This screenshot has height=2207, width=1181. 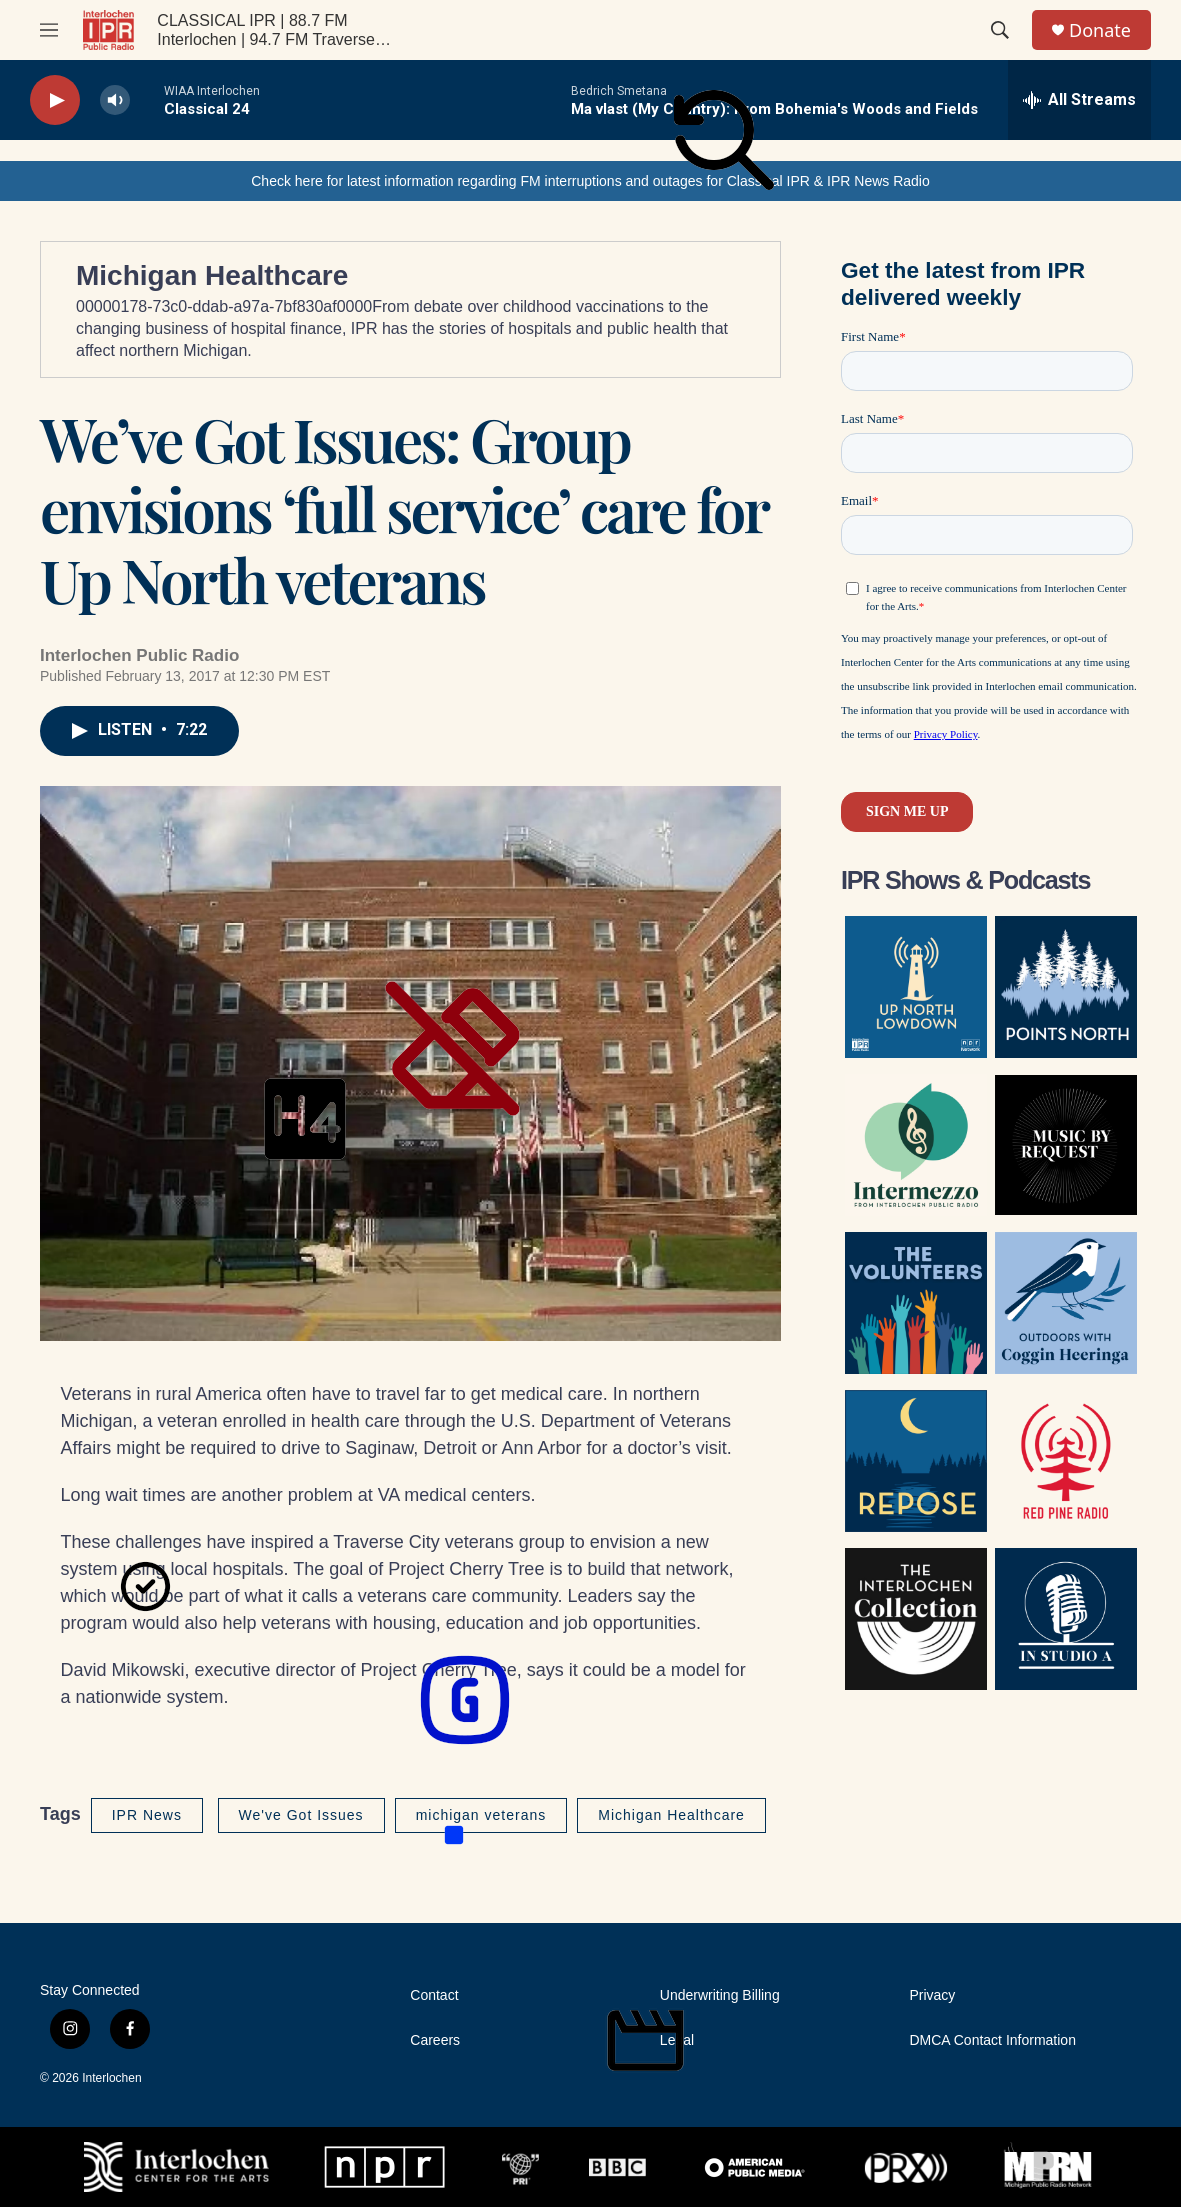 What do you see at coordinates (305, 1119) in the screenshot?
I see `format text as heading level 4` at bounding box center [305, 1119].